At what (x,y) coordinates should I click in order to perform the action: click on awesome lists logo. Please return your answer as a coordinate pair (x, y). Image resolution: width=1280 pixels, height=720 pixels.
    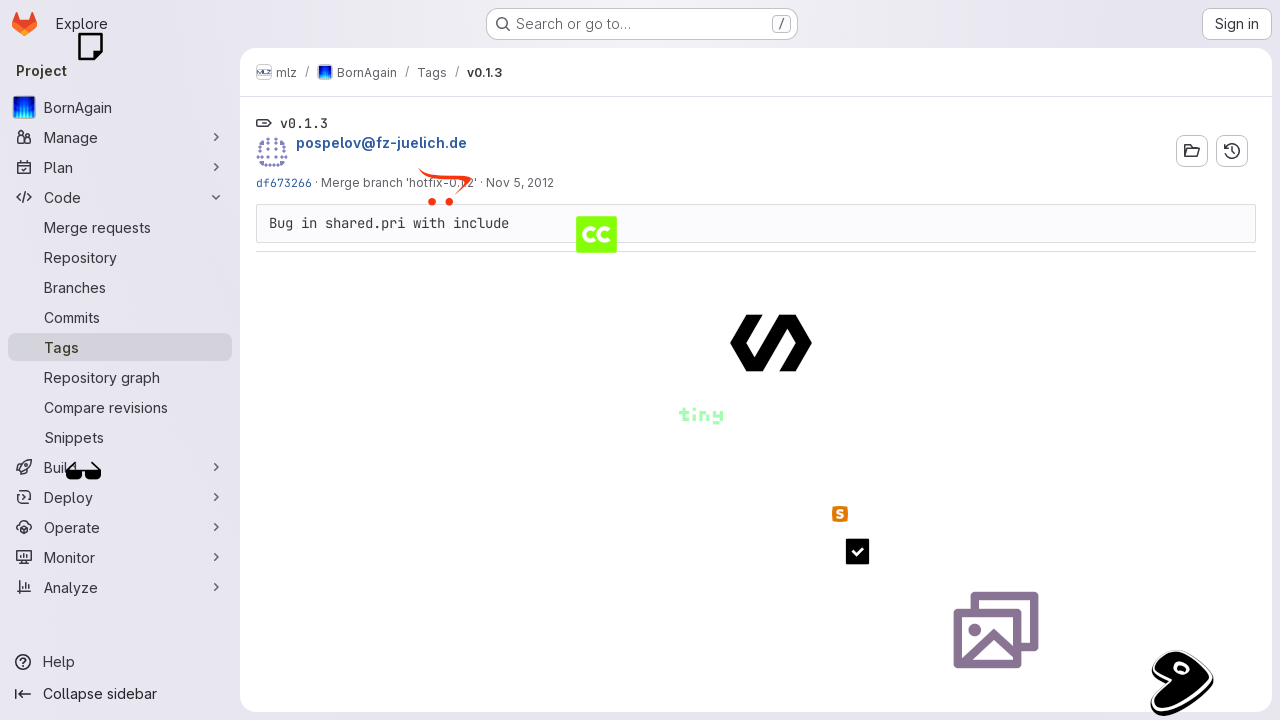
    Looking at the image, I should click on (83, 470).